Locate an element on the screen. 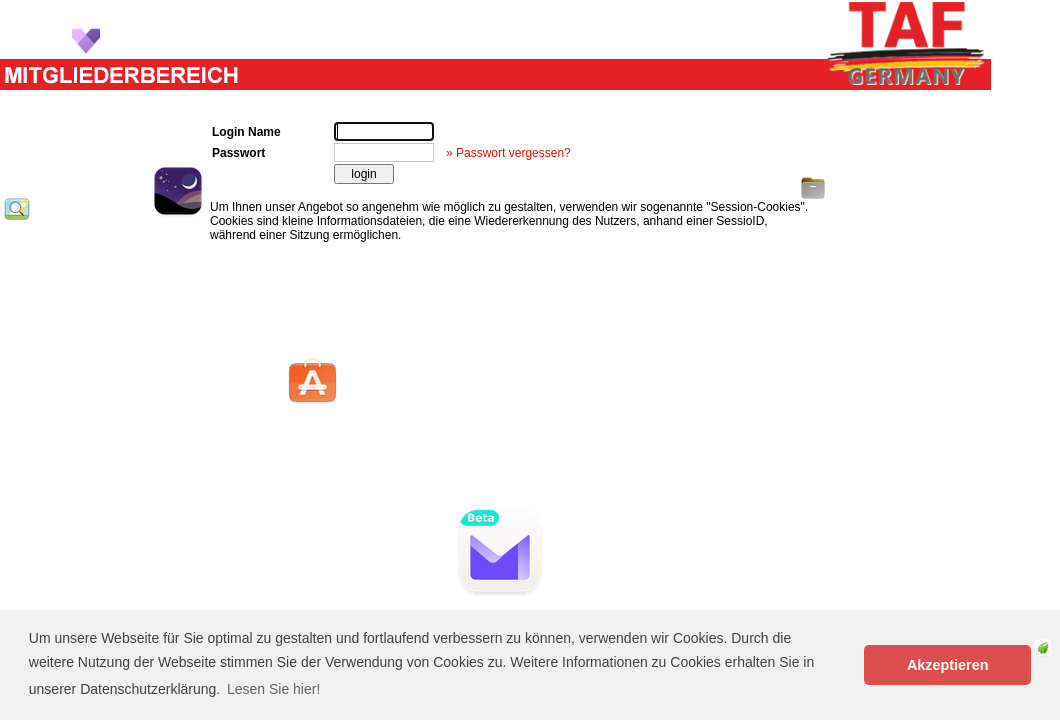 Image resolution: width=1060 pixels, height=720 pixels. open stellarium planetarium app is located at coordinates (178, 191).